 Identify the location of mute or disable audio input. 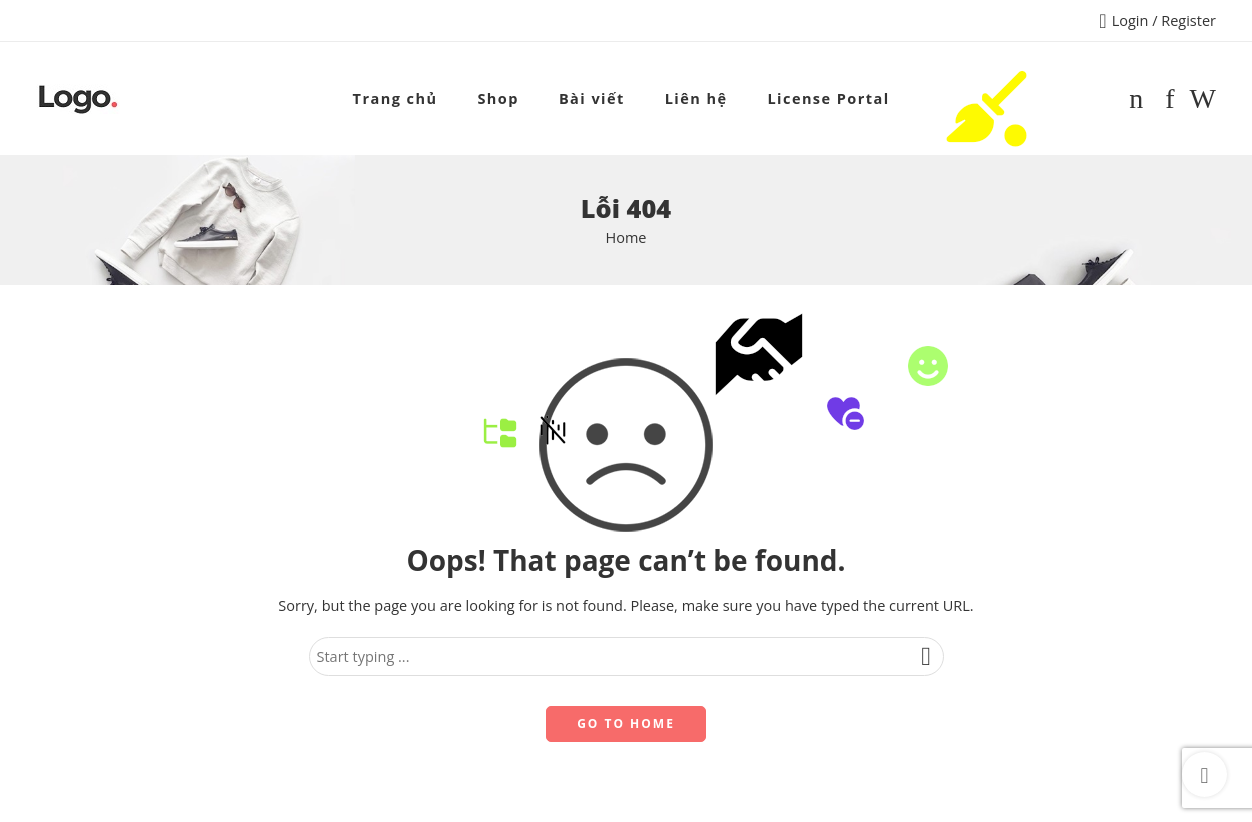
(553, 430).